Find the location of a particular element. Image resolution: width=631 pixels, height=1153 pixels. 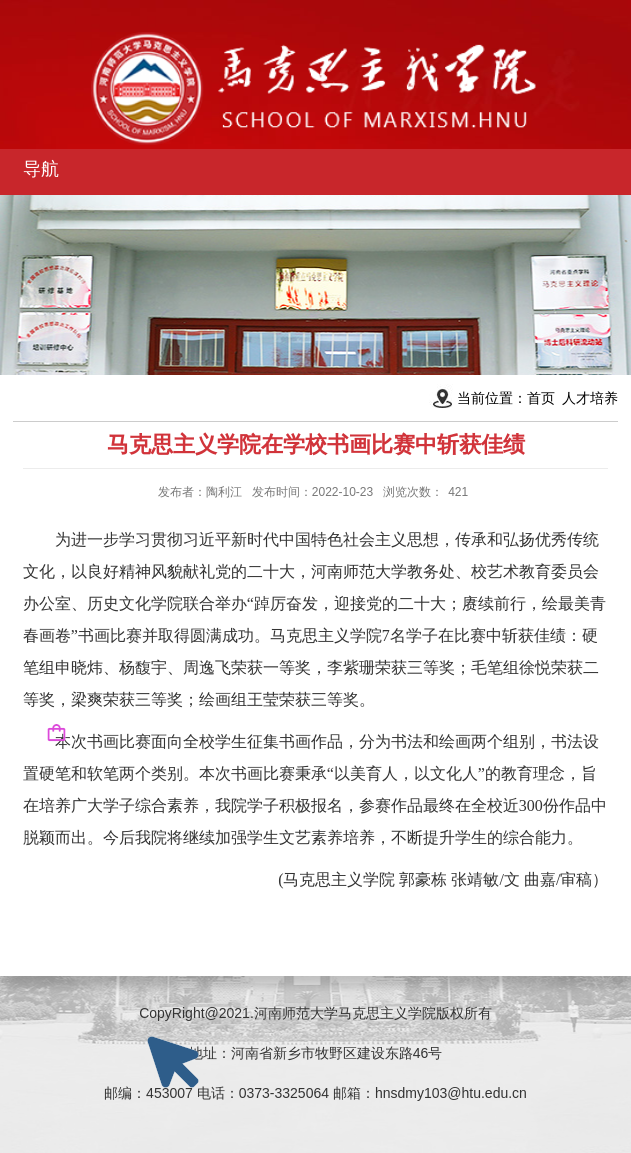

mouse cursor or pointer indicator is located at coordinates (173, 1062).